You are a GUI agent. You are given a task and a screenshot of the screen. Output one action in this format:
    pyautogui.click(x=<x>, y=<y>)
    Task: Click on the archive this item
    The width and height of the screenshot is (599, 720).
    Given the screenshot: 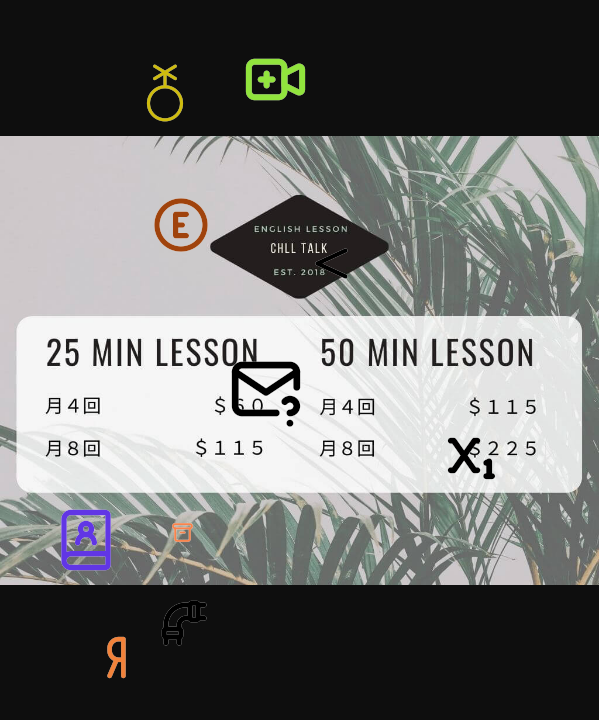 What is the action you would take?
    pyautogui.click(x=182, y=532)
    